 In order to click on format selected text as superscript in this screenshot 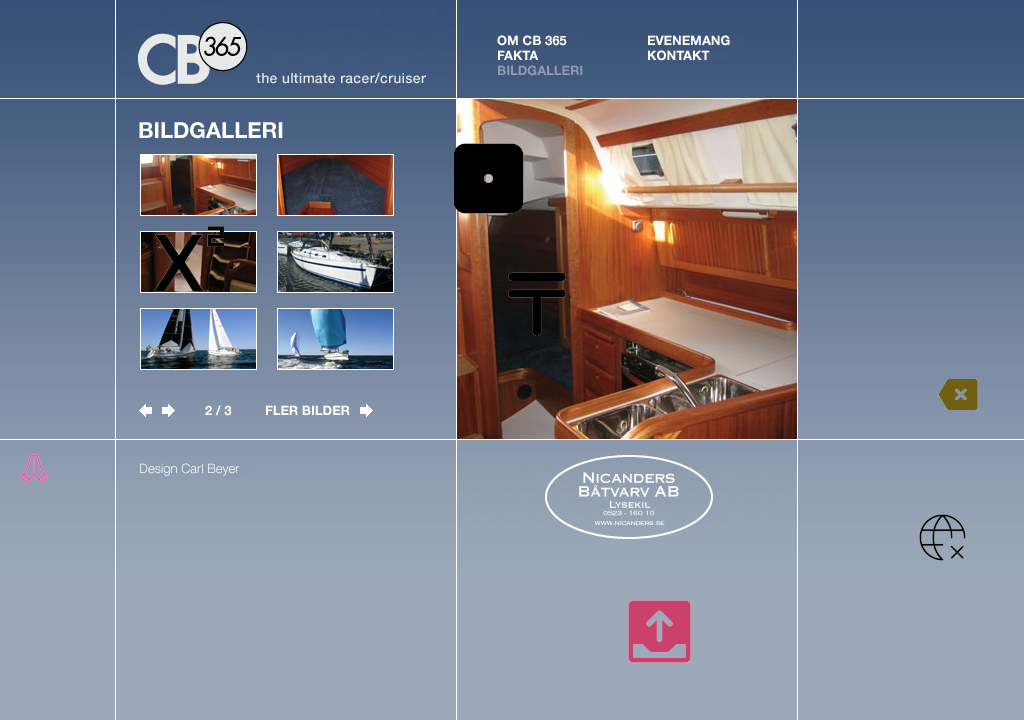, I will do `click(179, 259)`.